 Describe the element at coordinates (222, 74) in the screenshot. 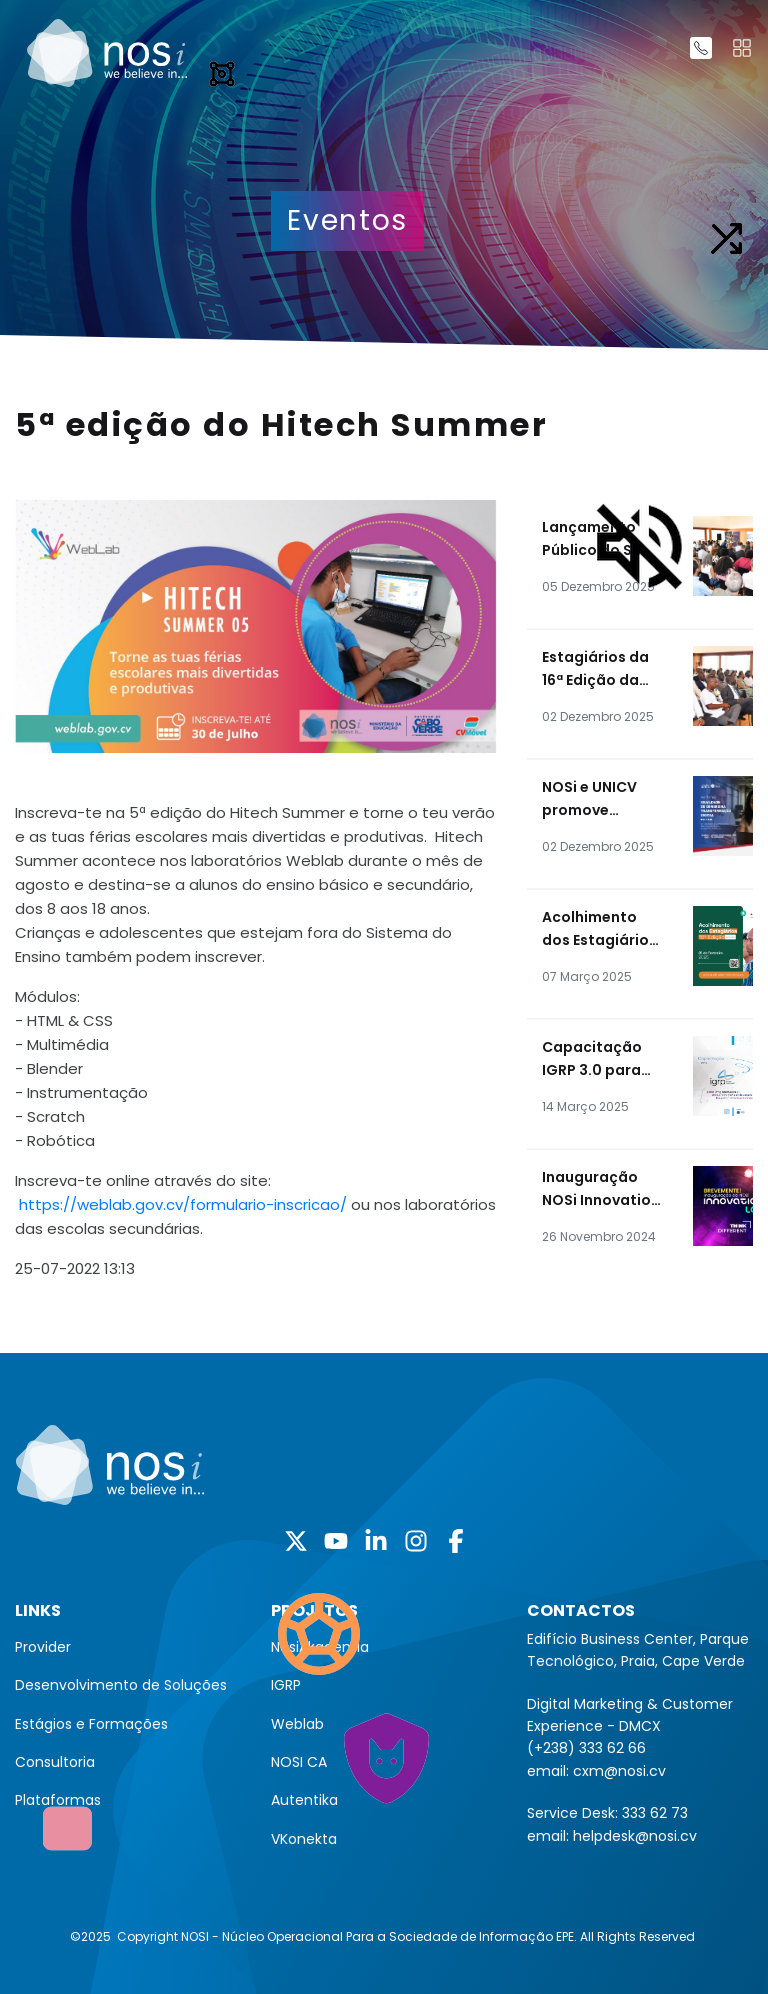

I see `view complex network topology` at that location.